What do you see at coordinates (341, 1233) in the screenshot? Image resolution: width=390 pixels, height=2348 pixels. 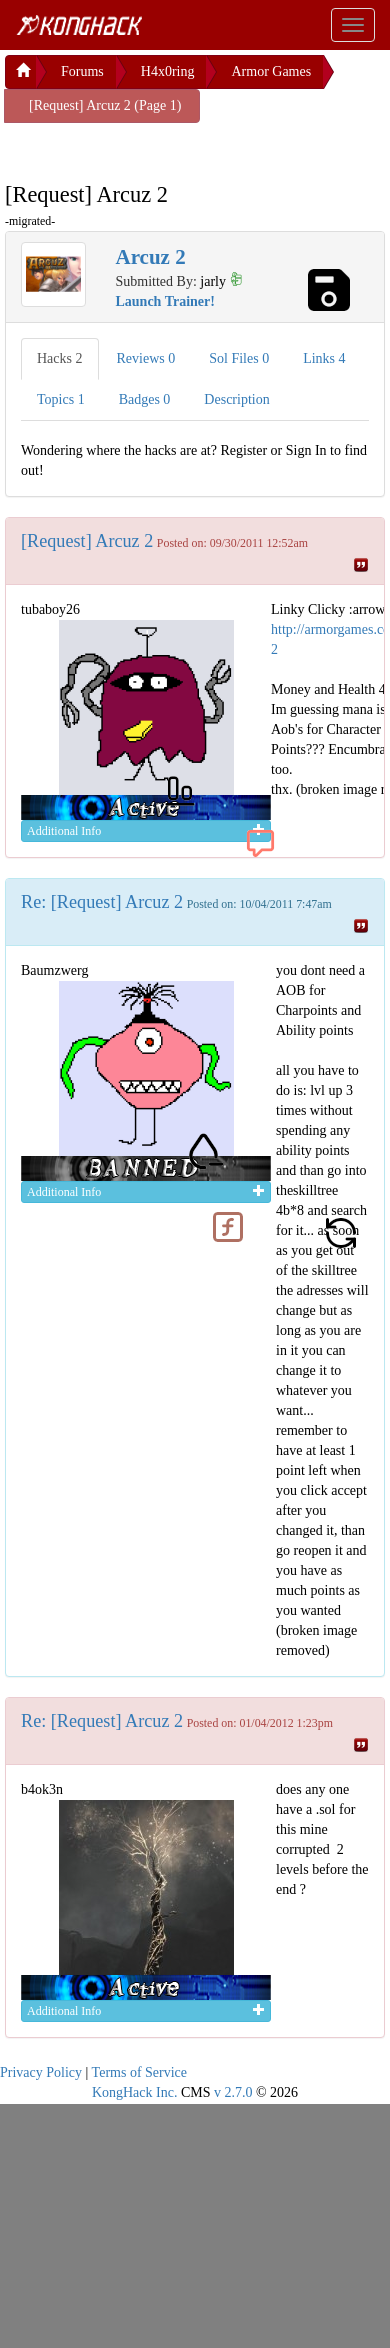 I see `refresh or reload content` at bounding box center [341, 1233].